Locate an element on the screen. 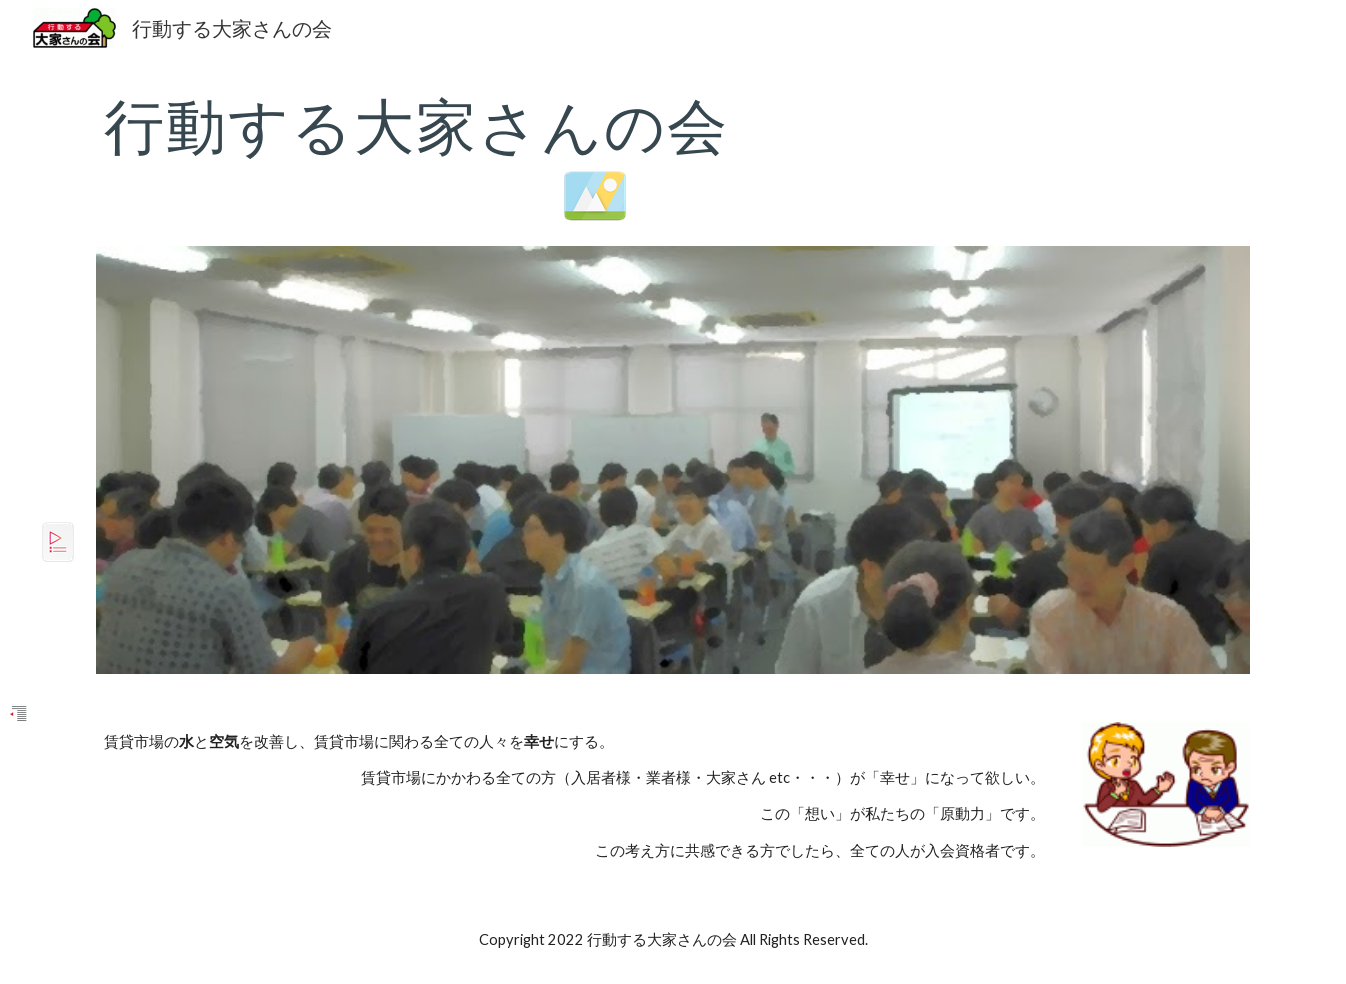 The width and height of the screenshot is (1346, 984). an mpegurl audio playlist file is located at coordinates (58, 542).